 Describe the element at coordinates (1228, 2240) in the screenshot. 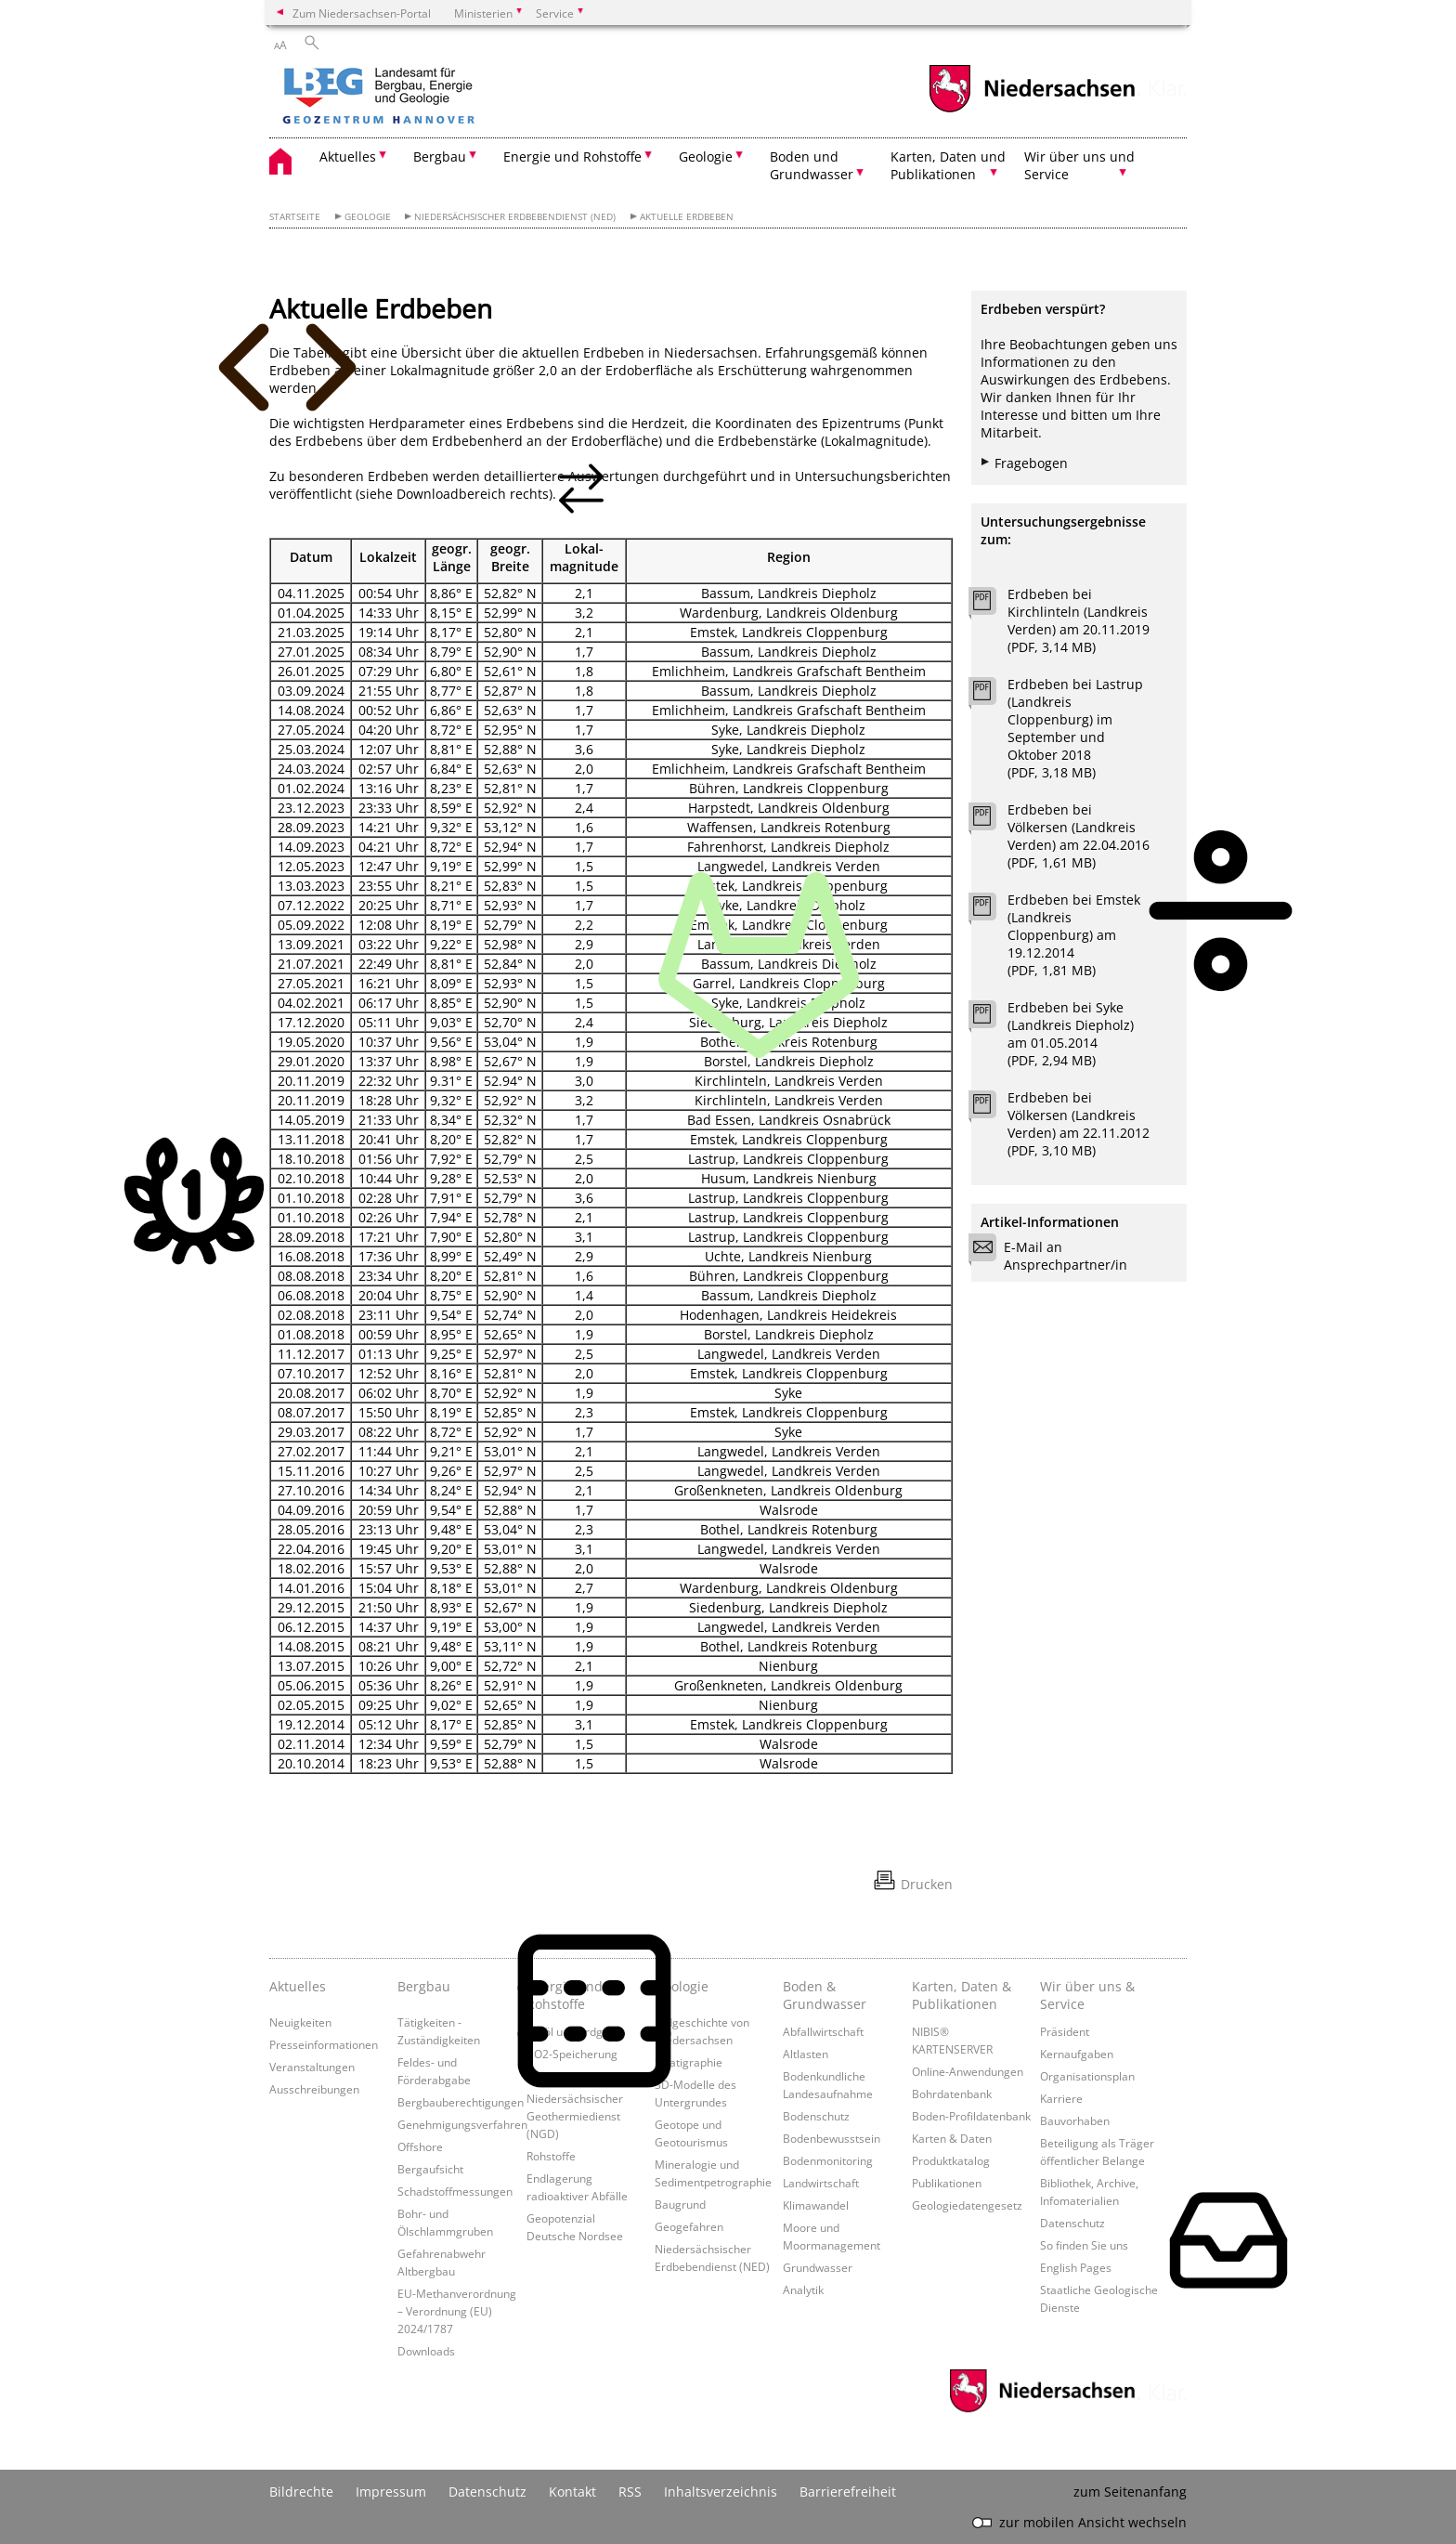

I see `view your inbox messages` at that location.